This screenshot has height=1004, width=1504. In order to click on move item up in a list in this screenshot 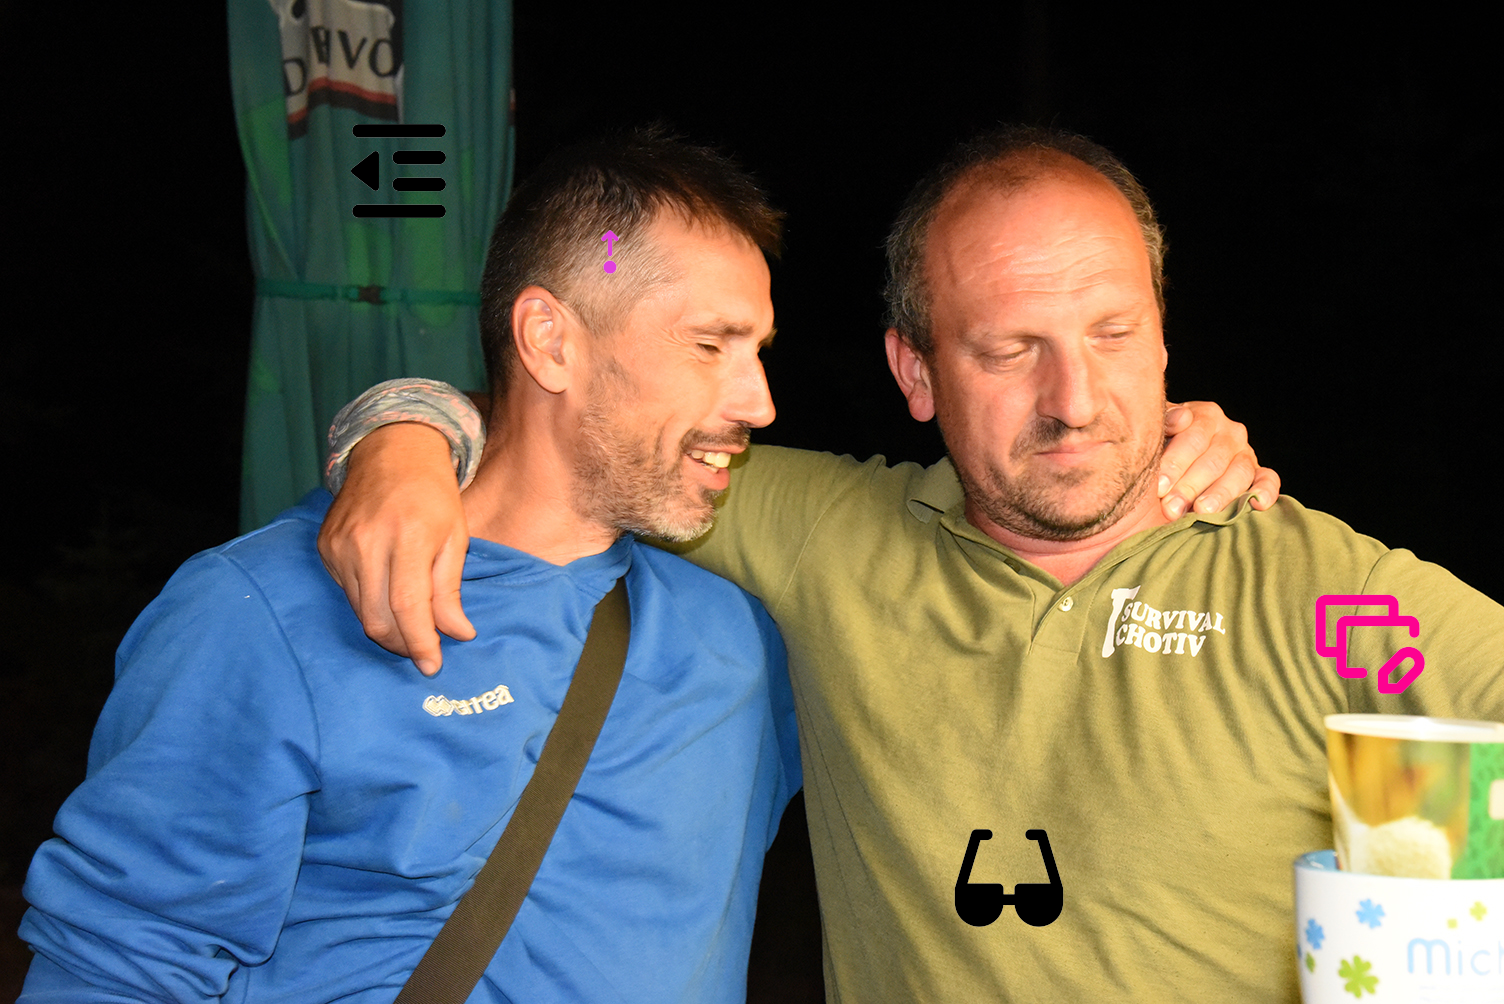, I will do `click(610, 252)`.